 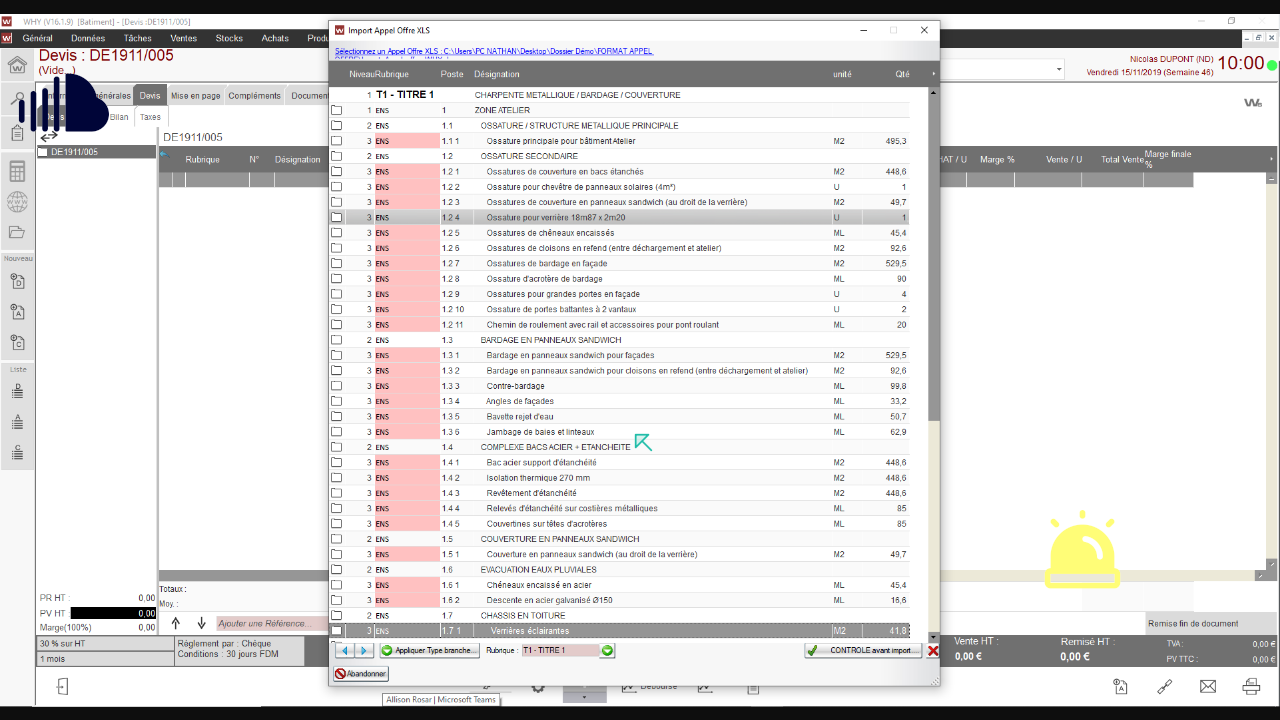 I want to click on navigate back to previous screen, so click(x=643, y=442).